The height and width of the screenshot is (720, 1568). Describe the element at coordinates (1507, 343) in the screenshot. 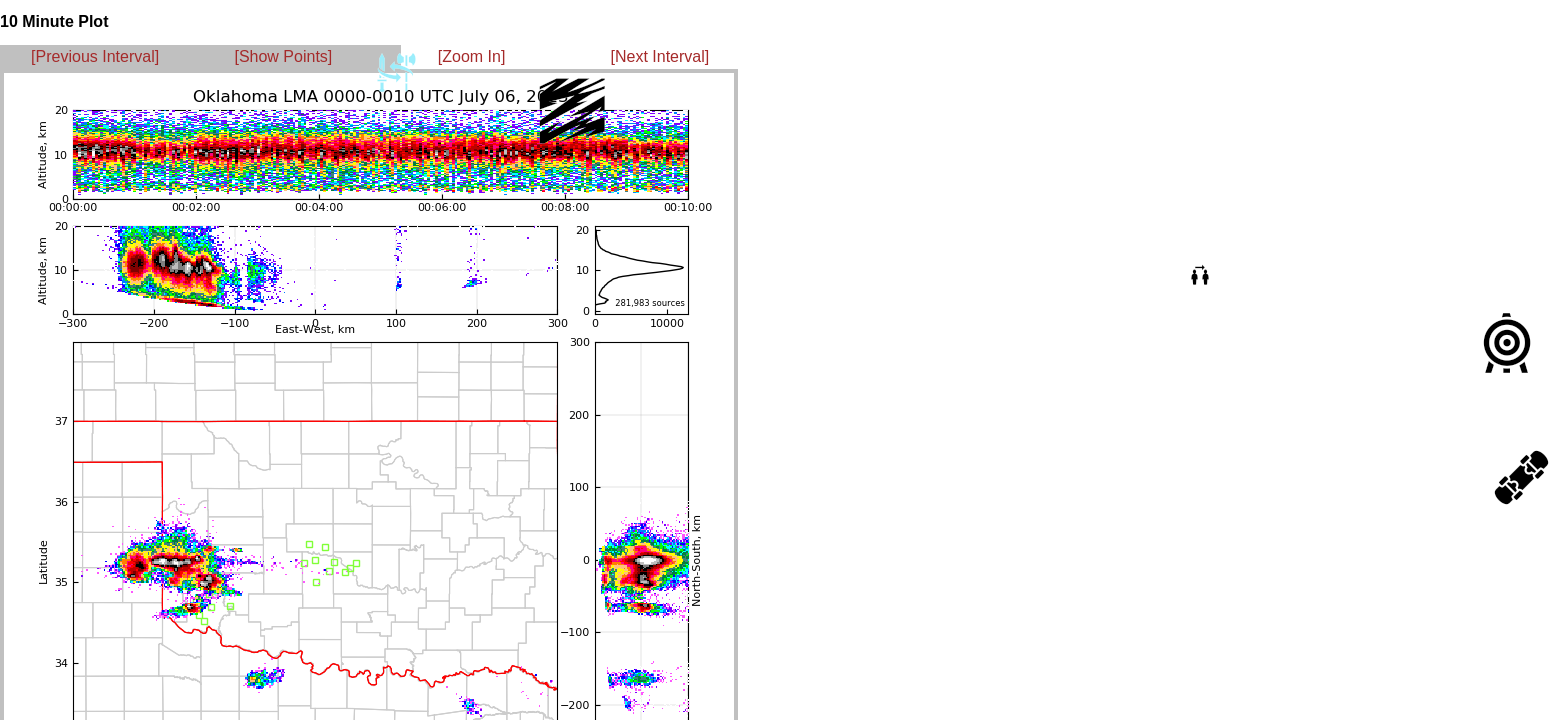

I see `view goals or objectives` at that location.